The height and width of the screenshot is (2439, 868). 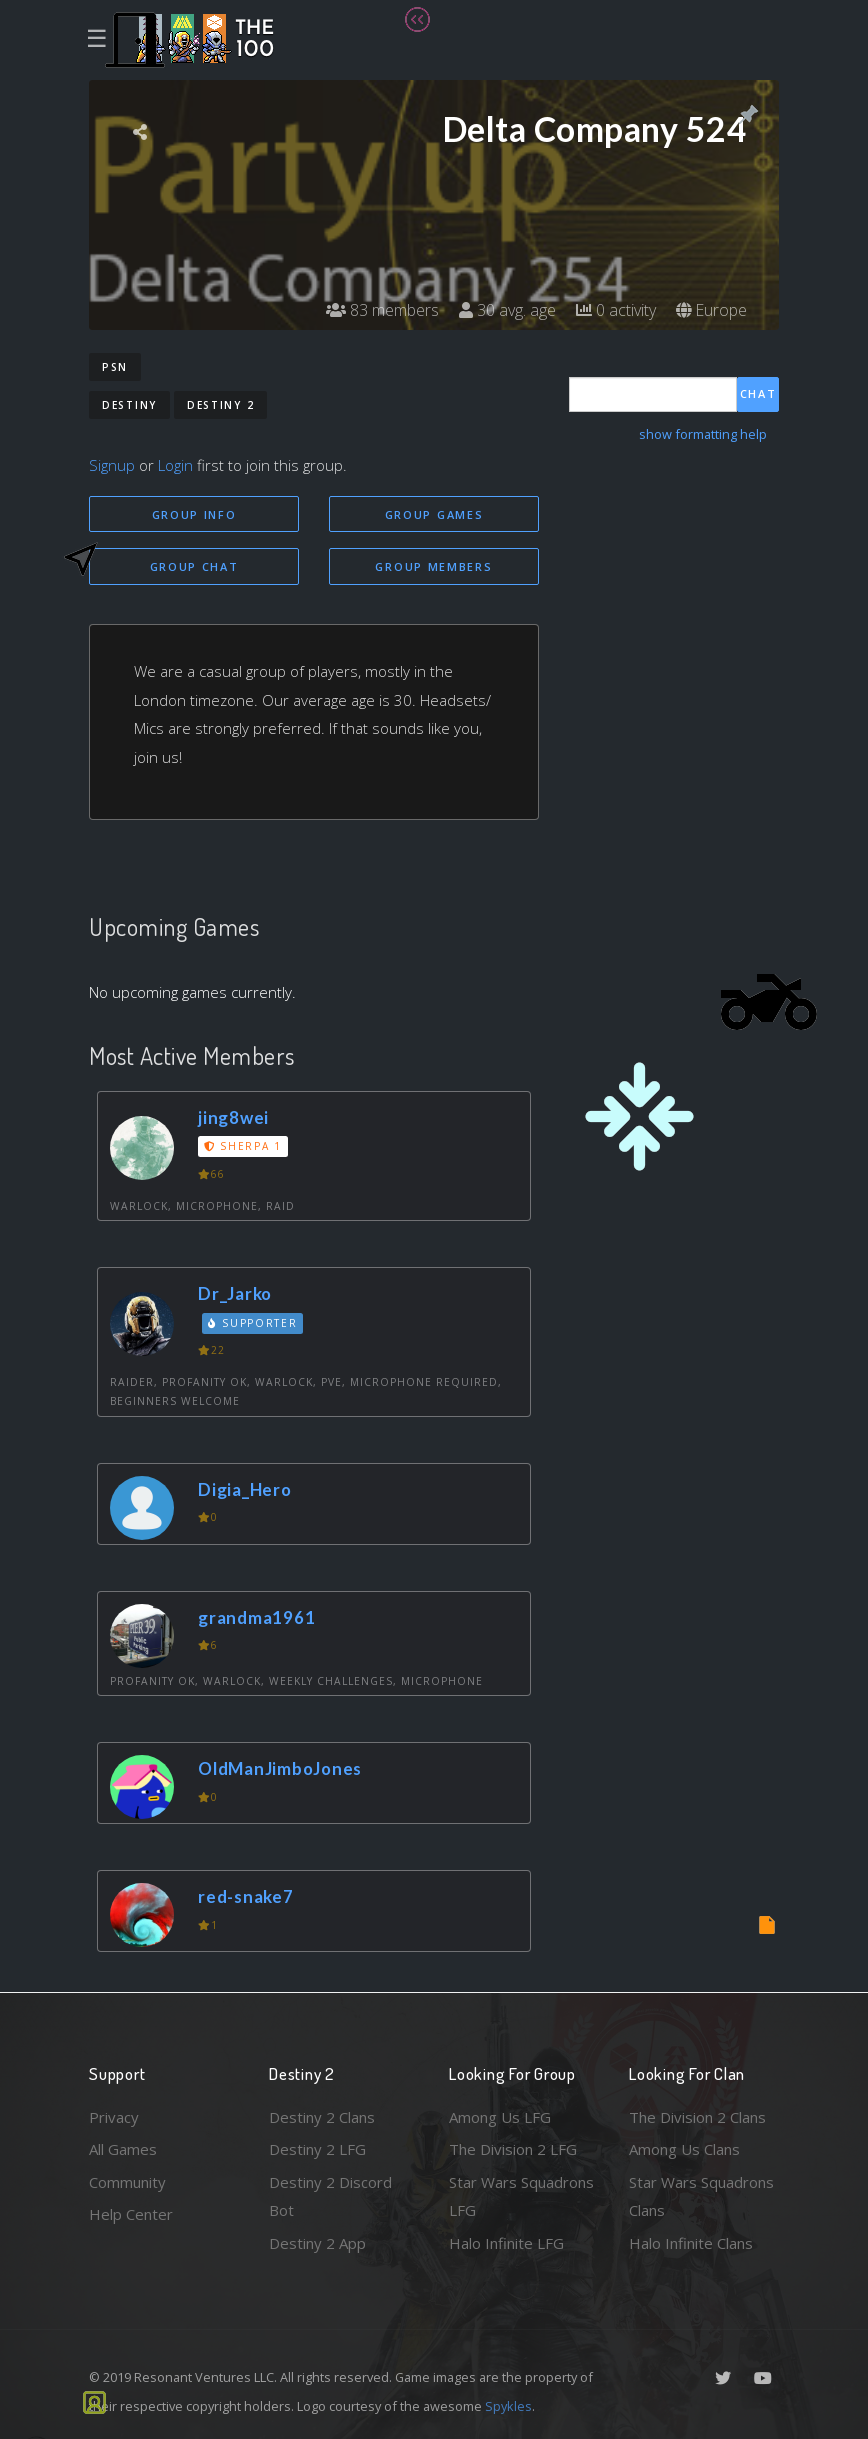 What do you see at coordinates (769, 1002) in the screenshot?
I see `view motorcycle-friendly routes` at bounding box center [769, 1002].